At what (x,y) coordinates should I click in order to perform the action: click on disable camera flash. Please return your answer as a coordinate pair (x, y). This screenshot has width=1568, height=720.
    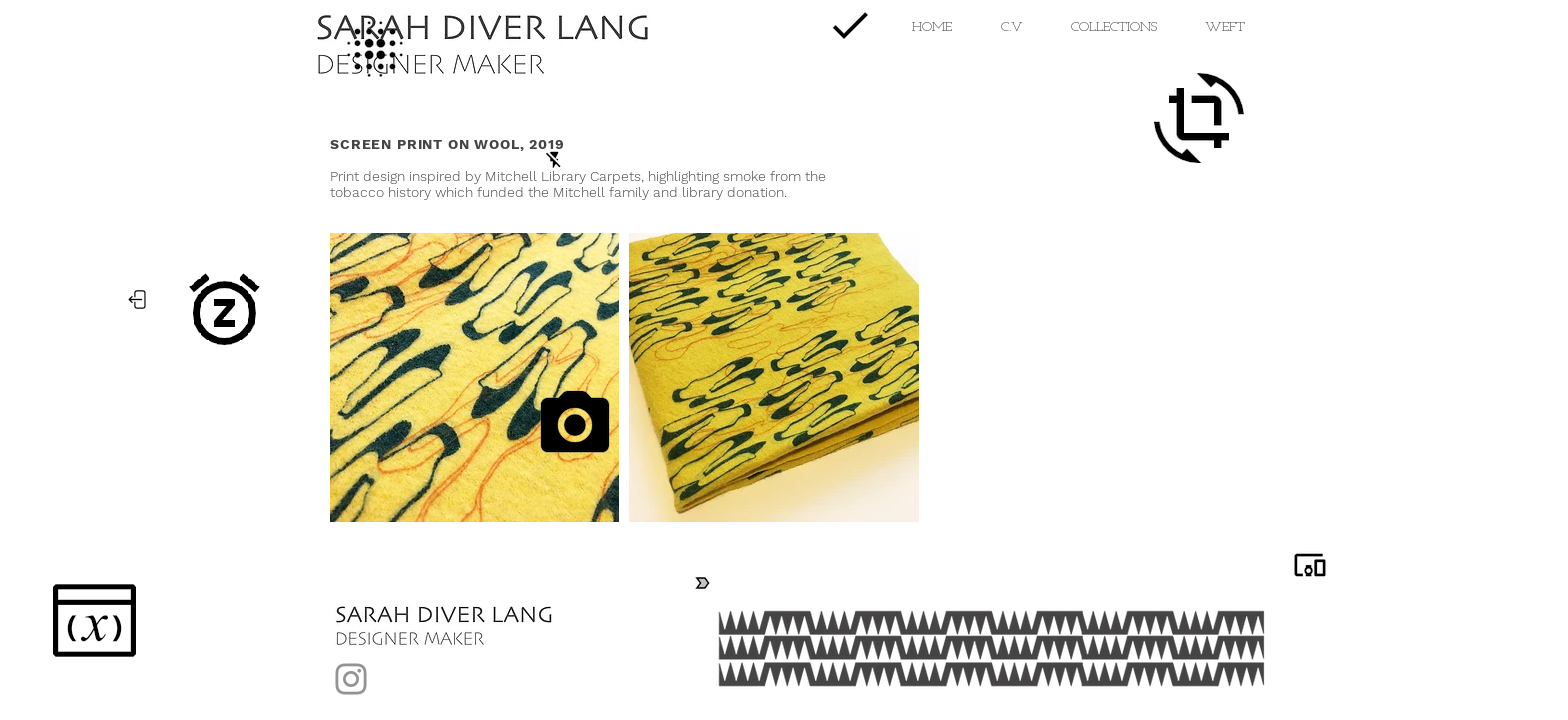
    Looking at the image, I should click on (554, 160).